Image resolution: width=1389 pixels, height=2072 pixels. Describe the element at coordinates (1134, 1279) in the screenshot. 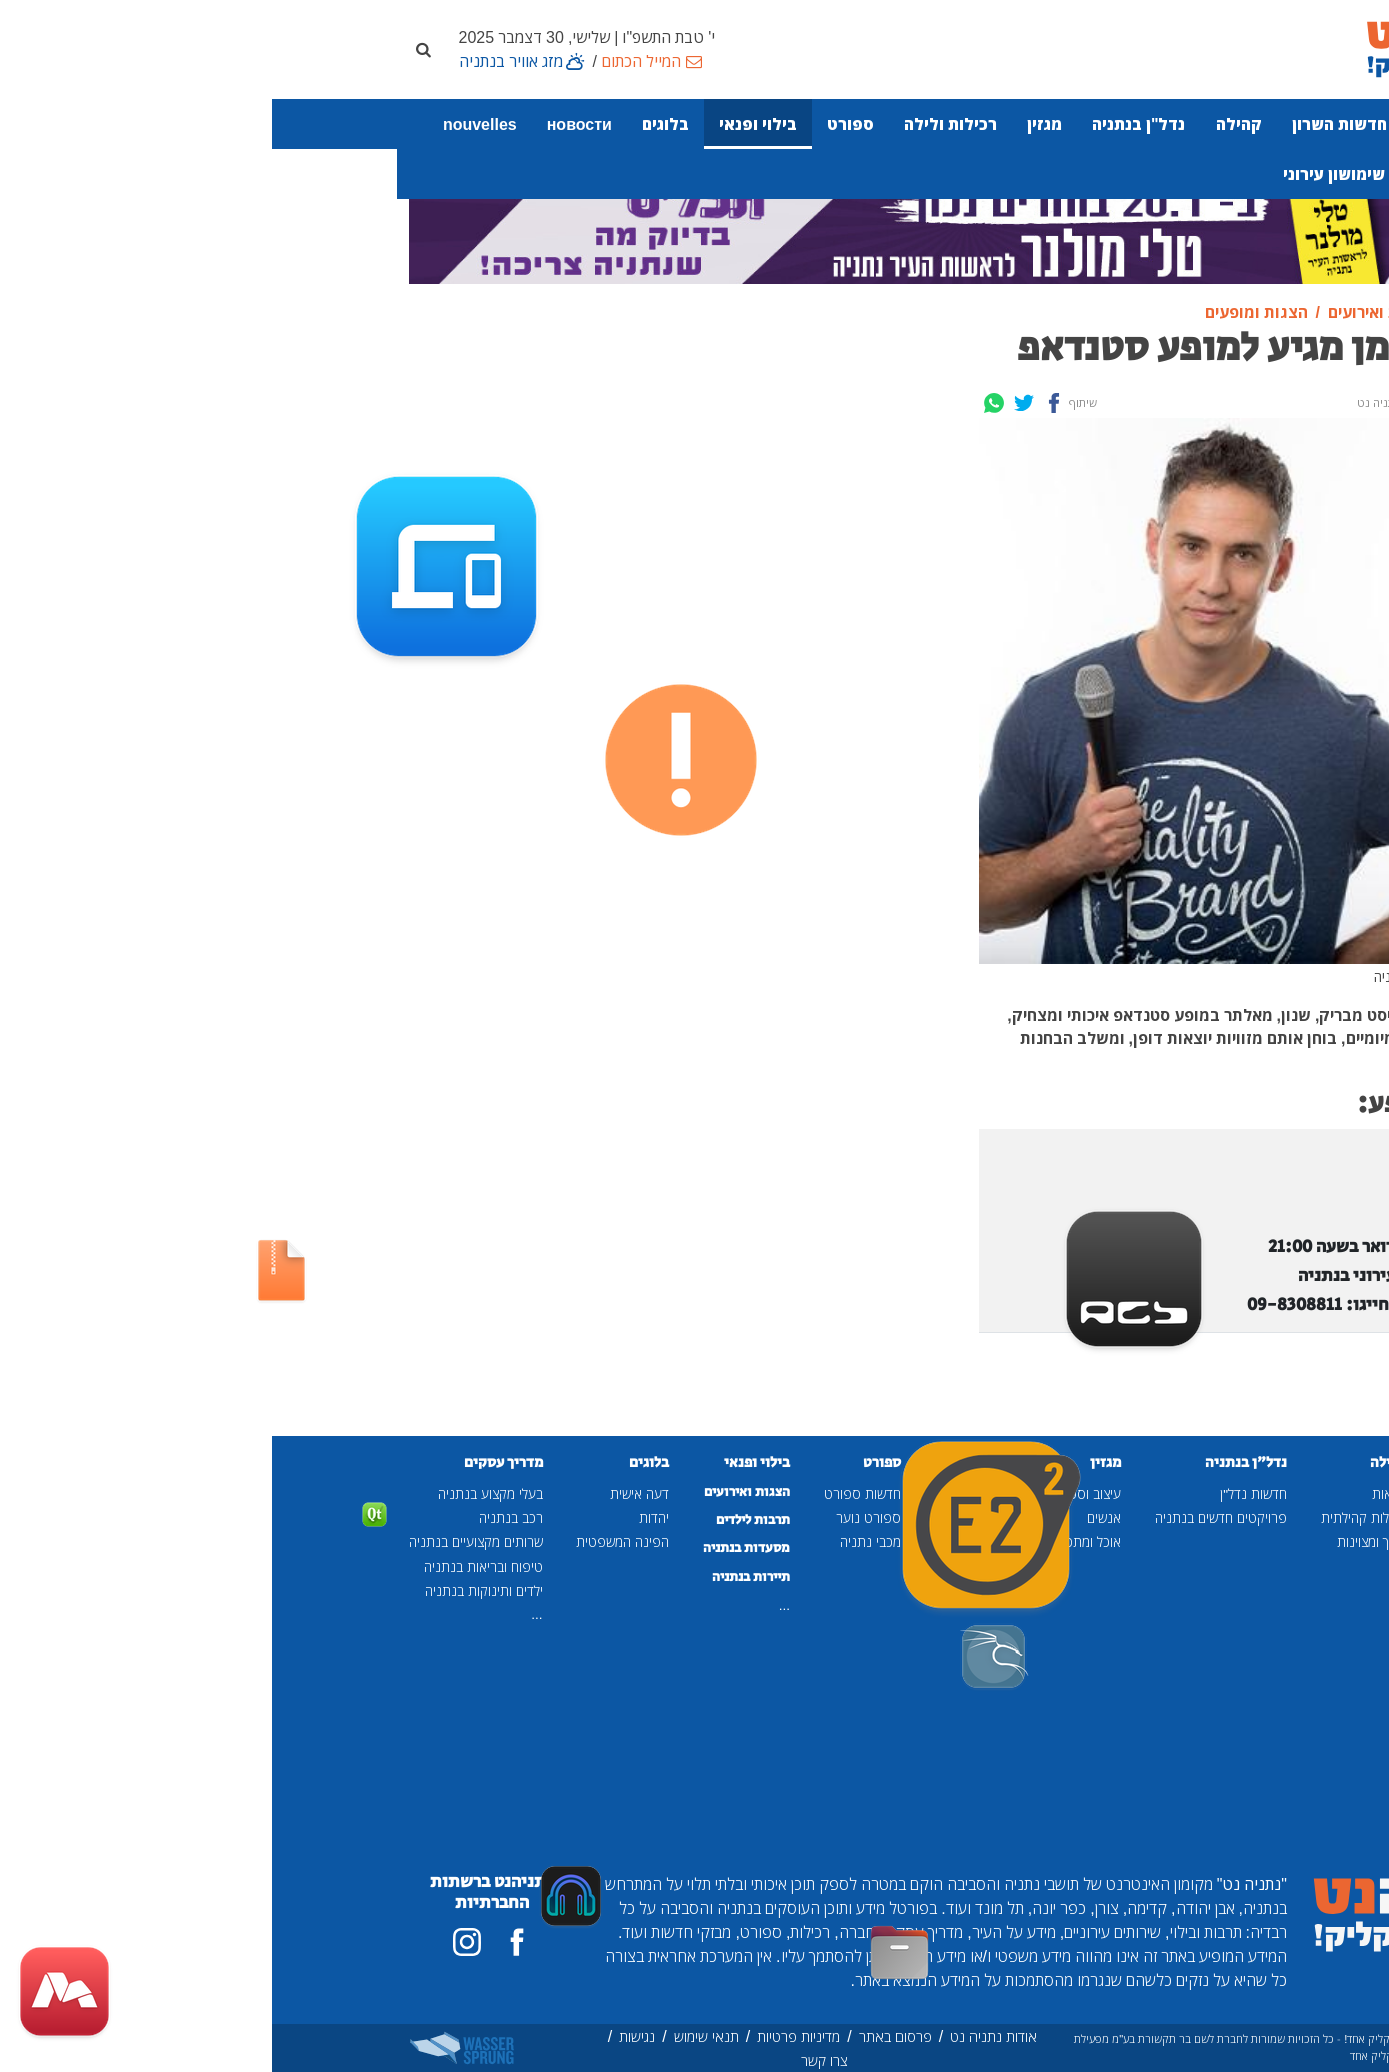

I see `open gsequencer audio sequencer application` at that location.